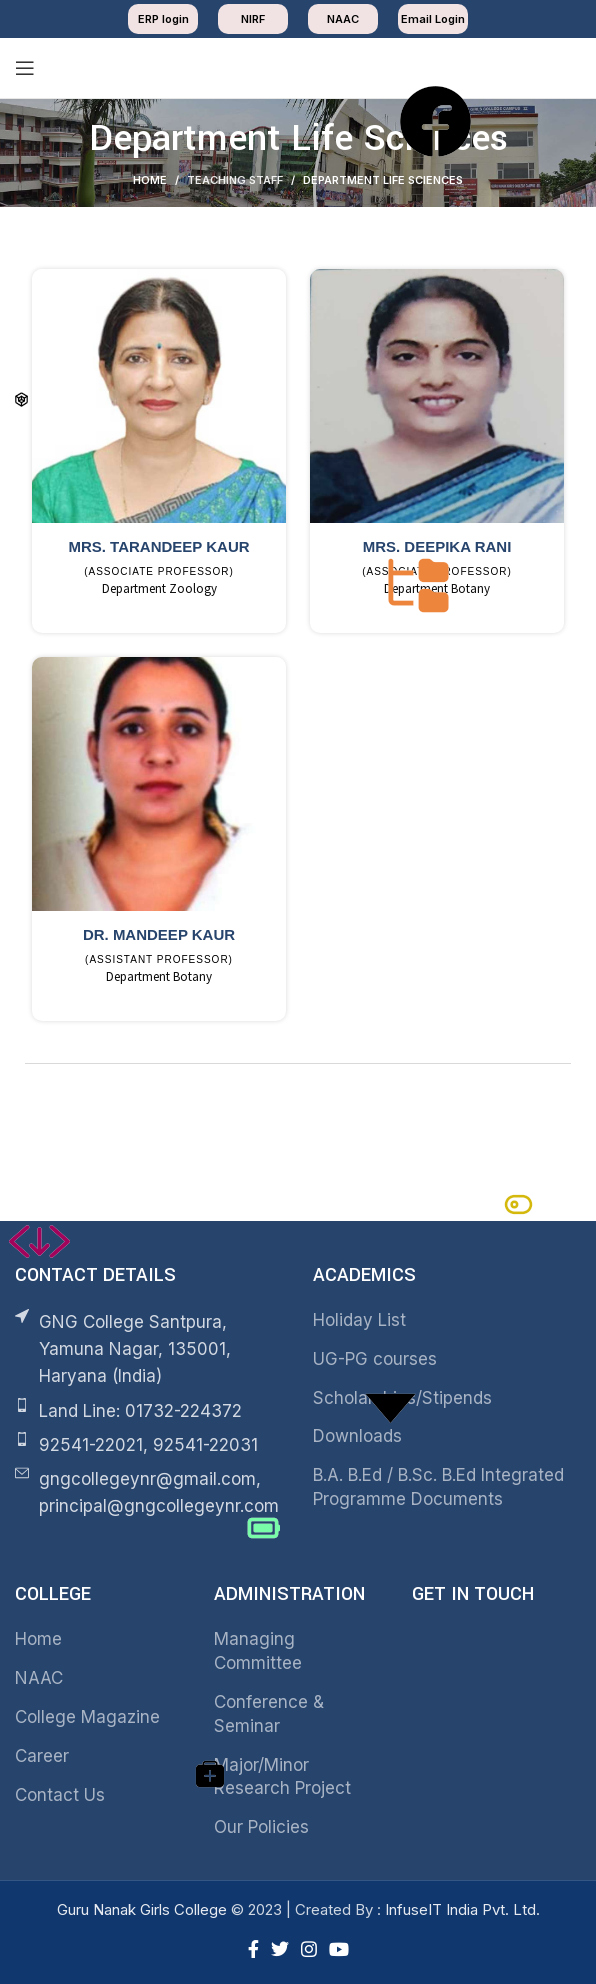  What do you see at coordinates (518, 1204) in the screenshot?
I see `toggle switch in off position` at bounding box center [518, 1204].